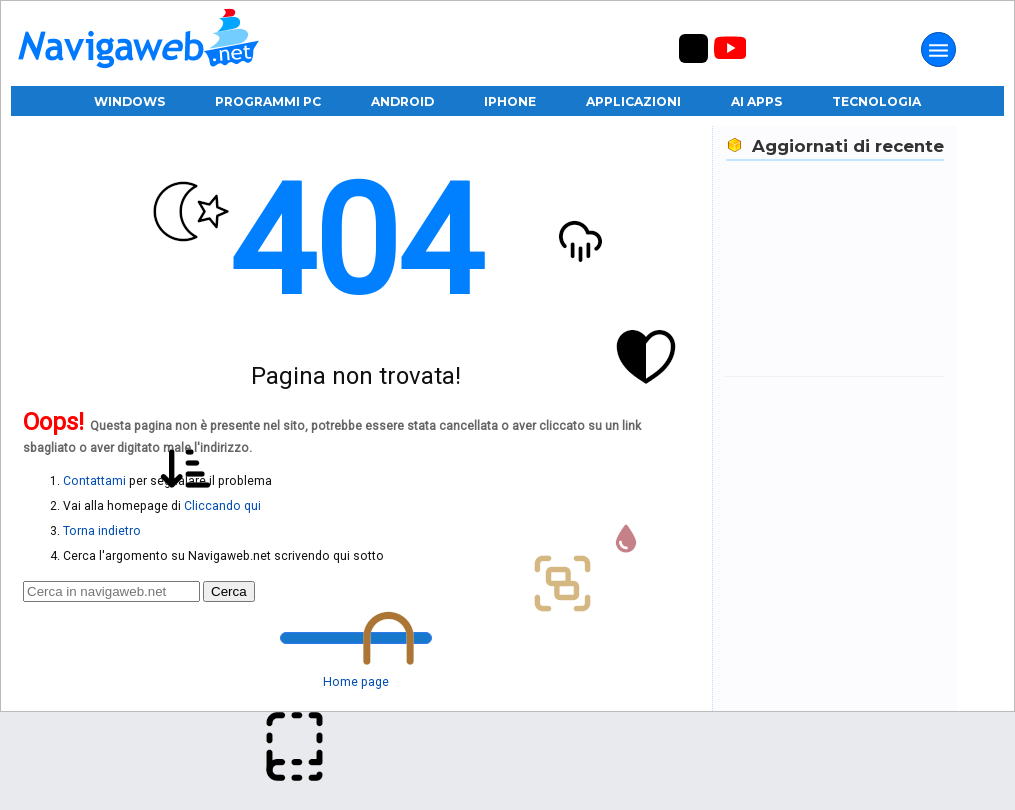  Describe the element at coordinates (185, 468) in the screenshot. I see `sort items from smallest to largest` at that location.